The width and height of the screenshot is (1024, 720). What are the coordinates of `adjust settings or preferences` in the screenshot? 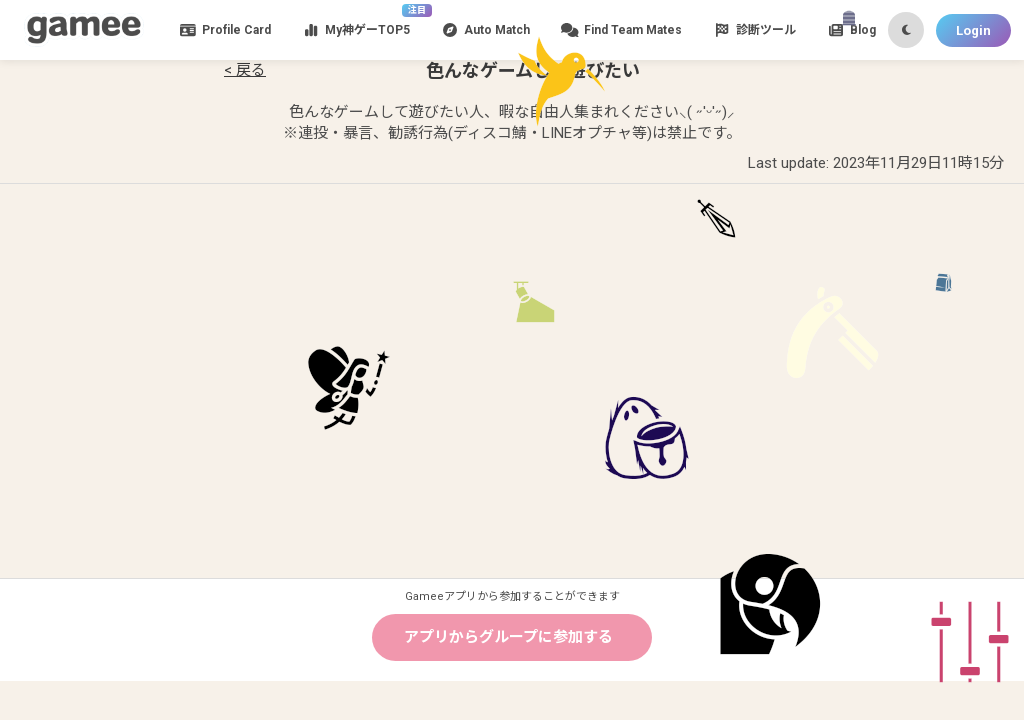 It's located at (970, 642).